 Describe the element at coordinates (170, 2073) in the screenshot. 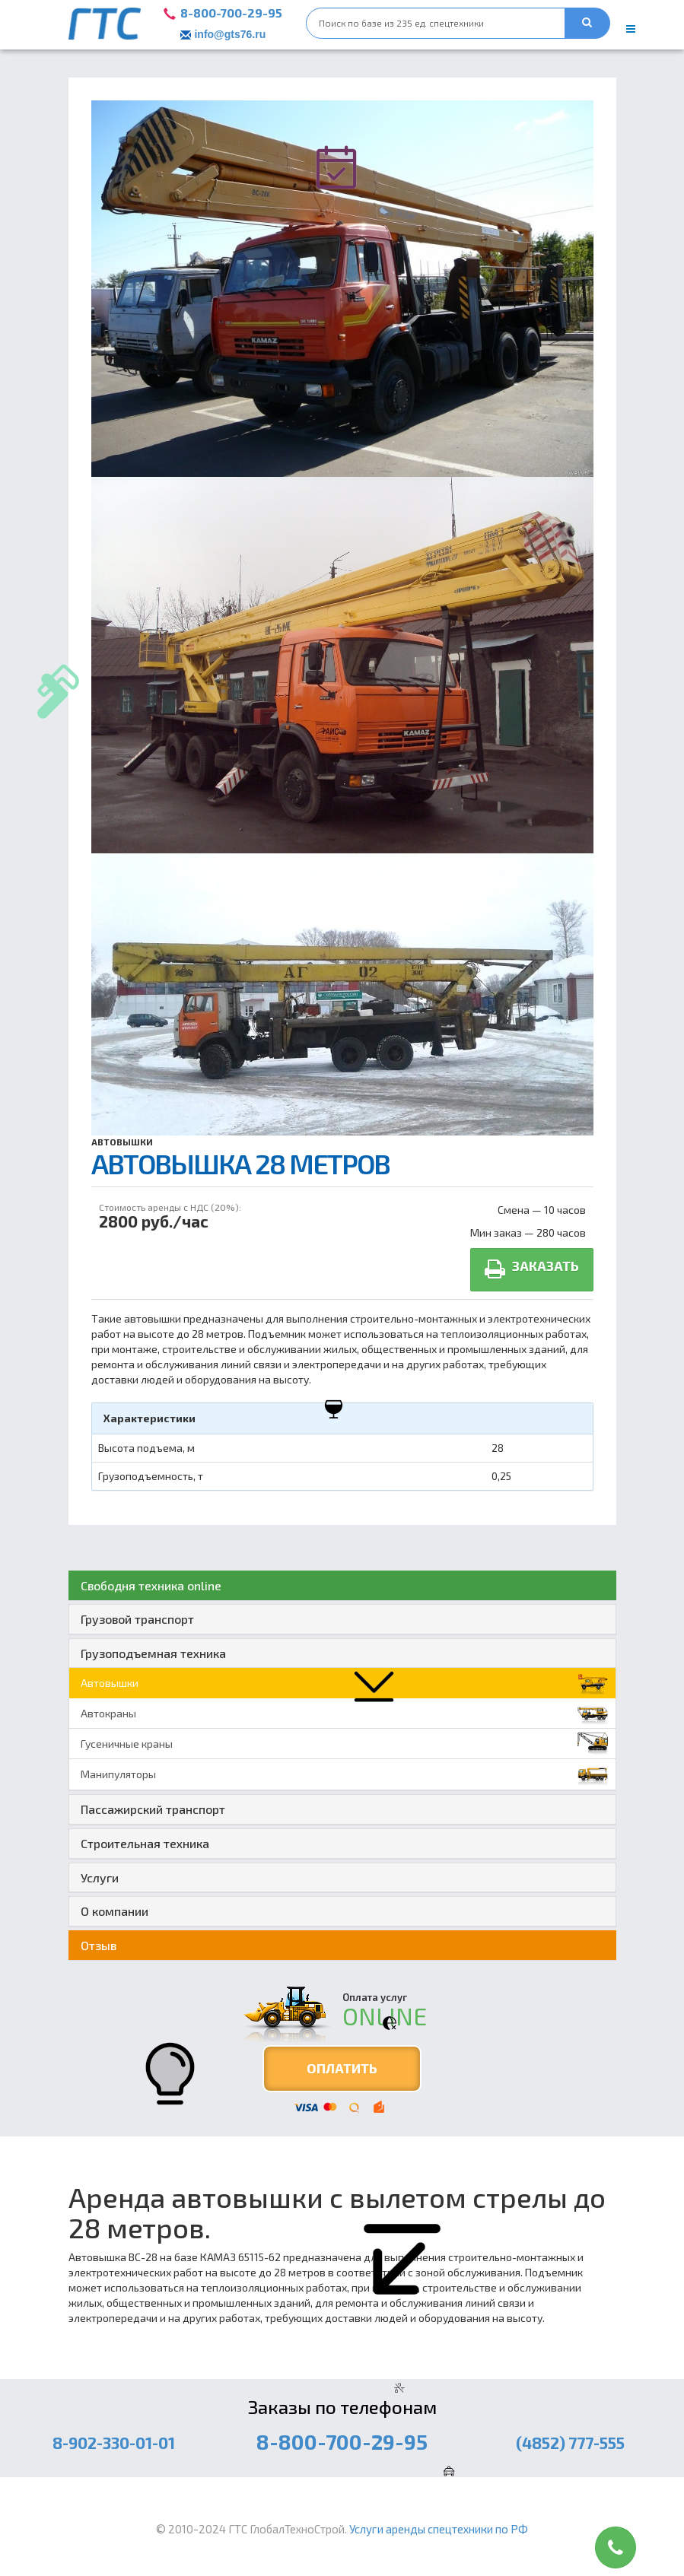

I see `access tips or helpful suggestions` at that location.